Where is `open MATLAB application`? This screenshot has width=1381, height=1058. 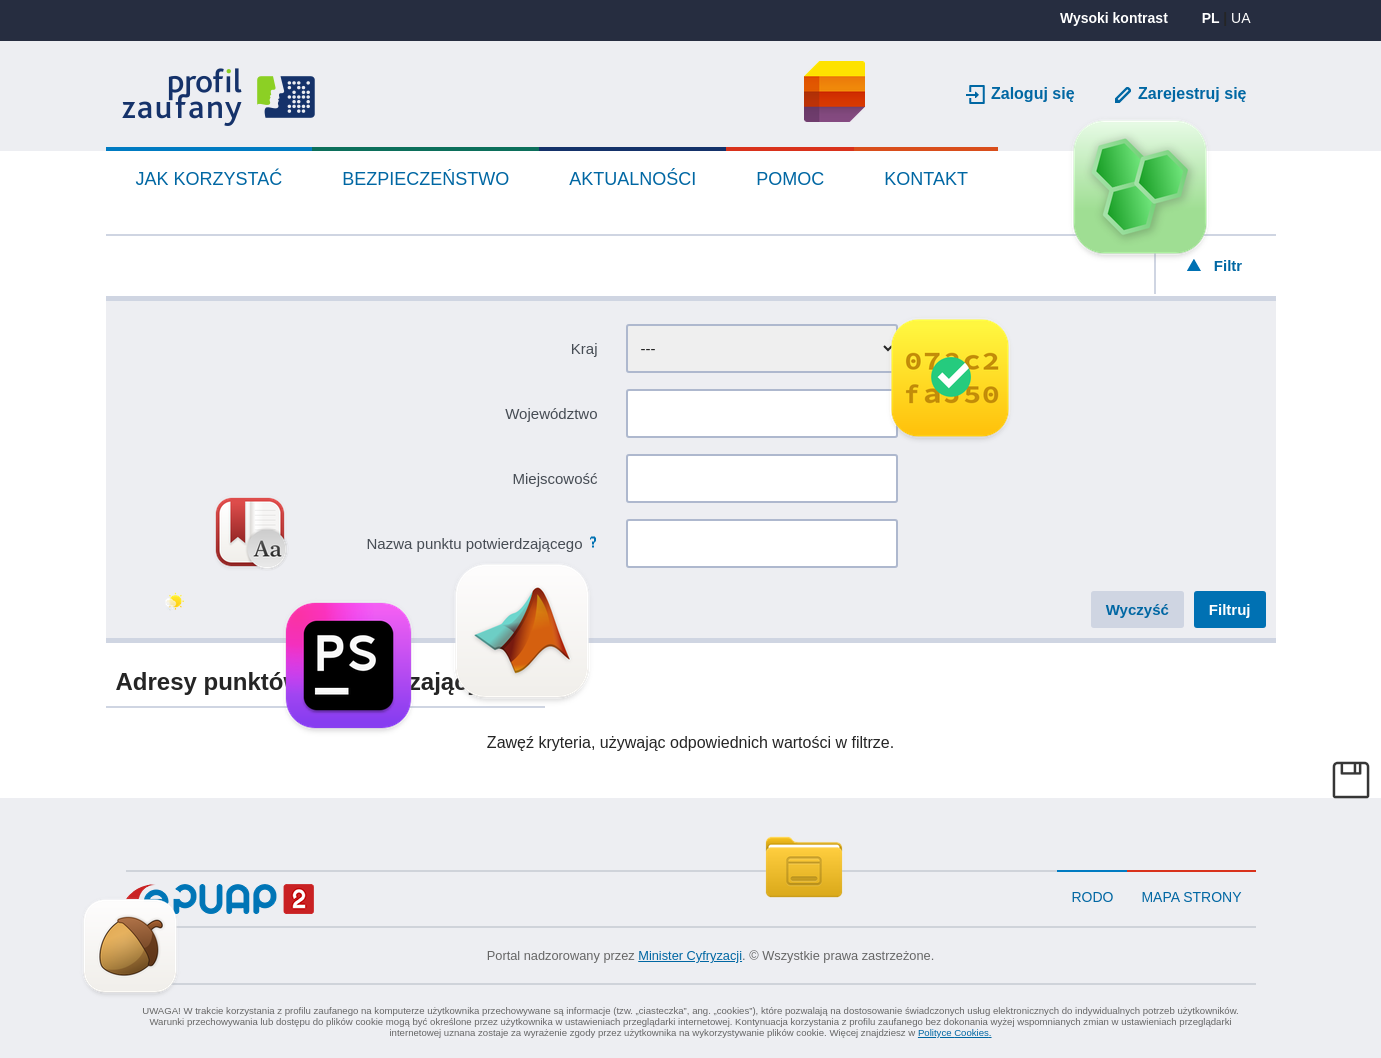
open MATLAB application is located at coordinates (522, 631).